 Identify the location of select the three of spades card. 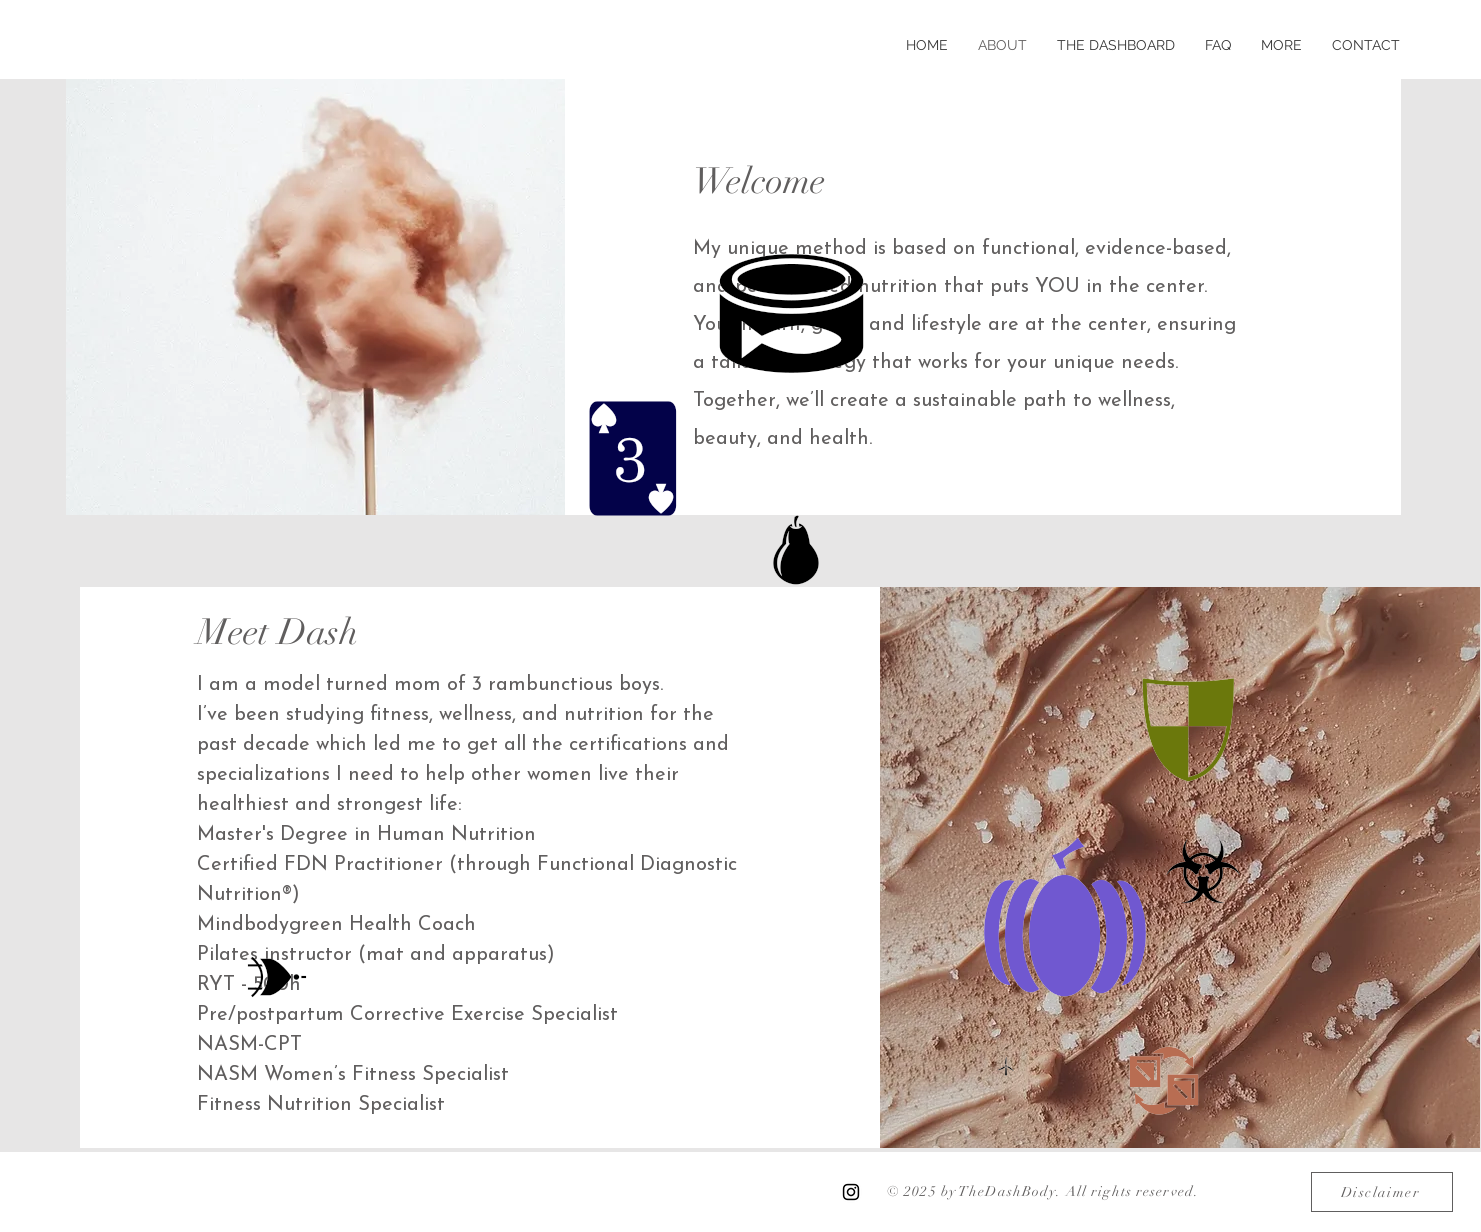
(632, 458).